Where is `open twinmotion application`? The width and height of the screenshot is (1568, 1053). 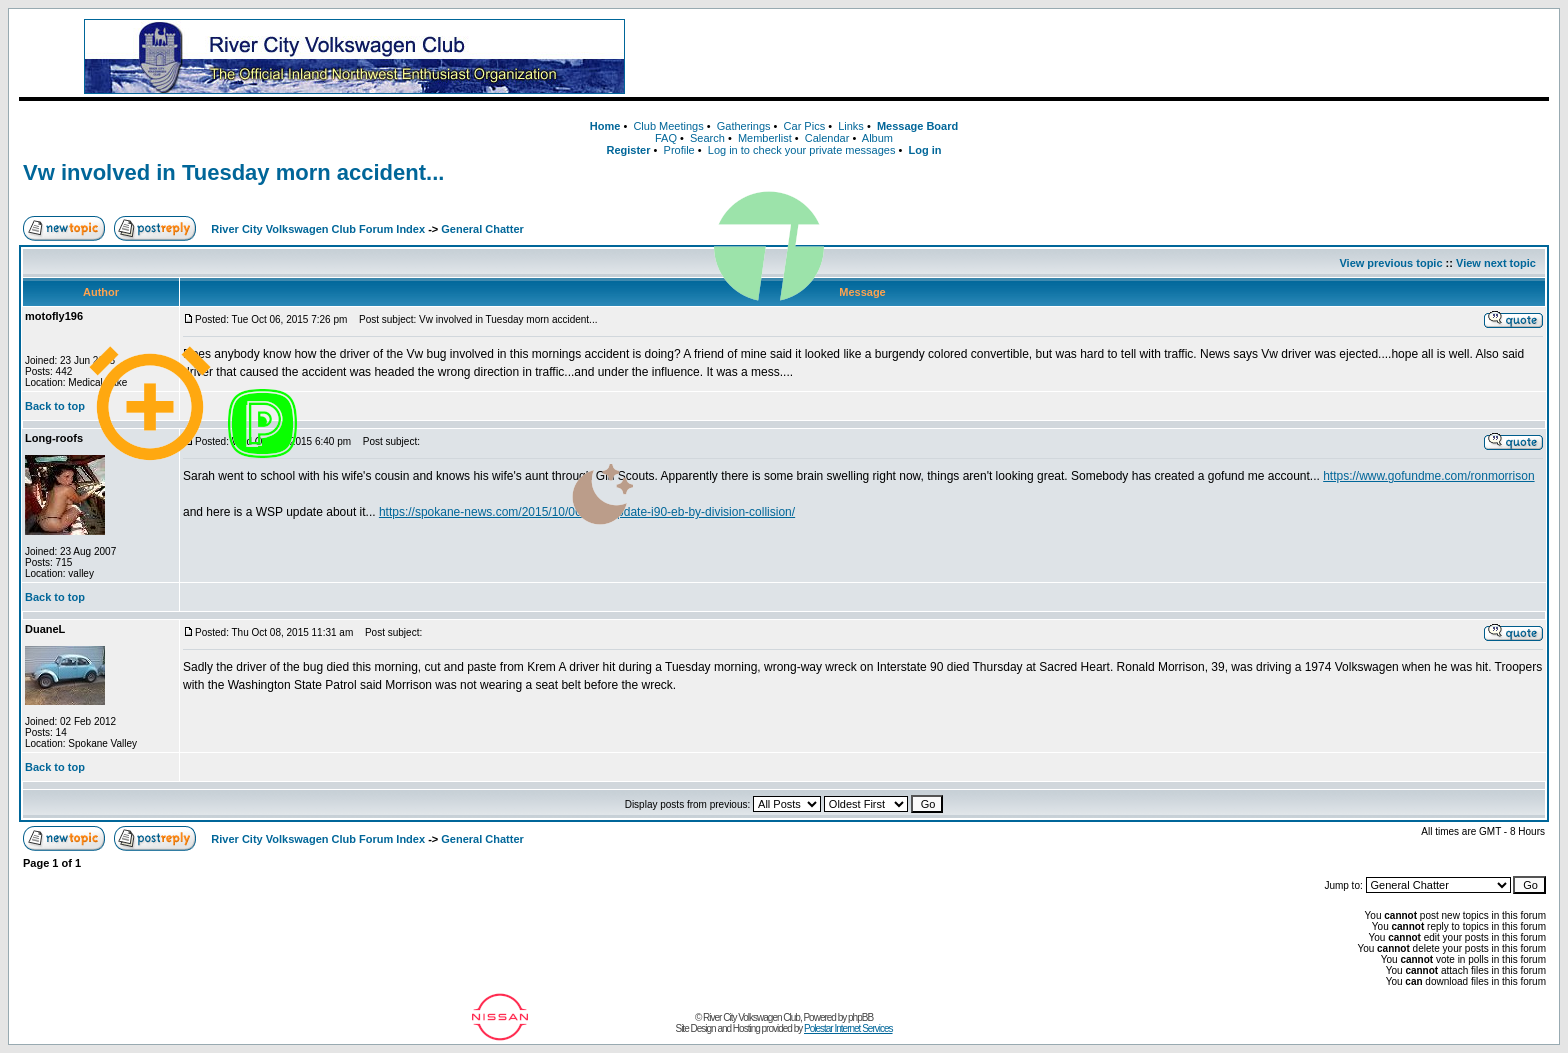 open twinmotion application is located at coordinates (769, 246).